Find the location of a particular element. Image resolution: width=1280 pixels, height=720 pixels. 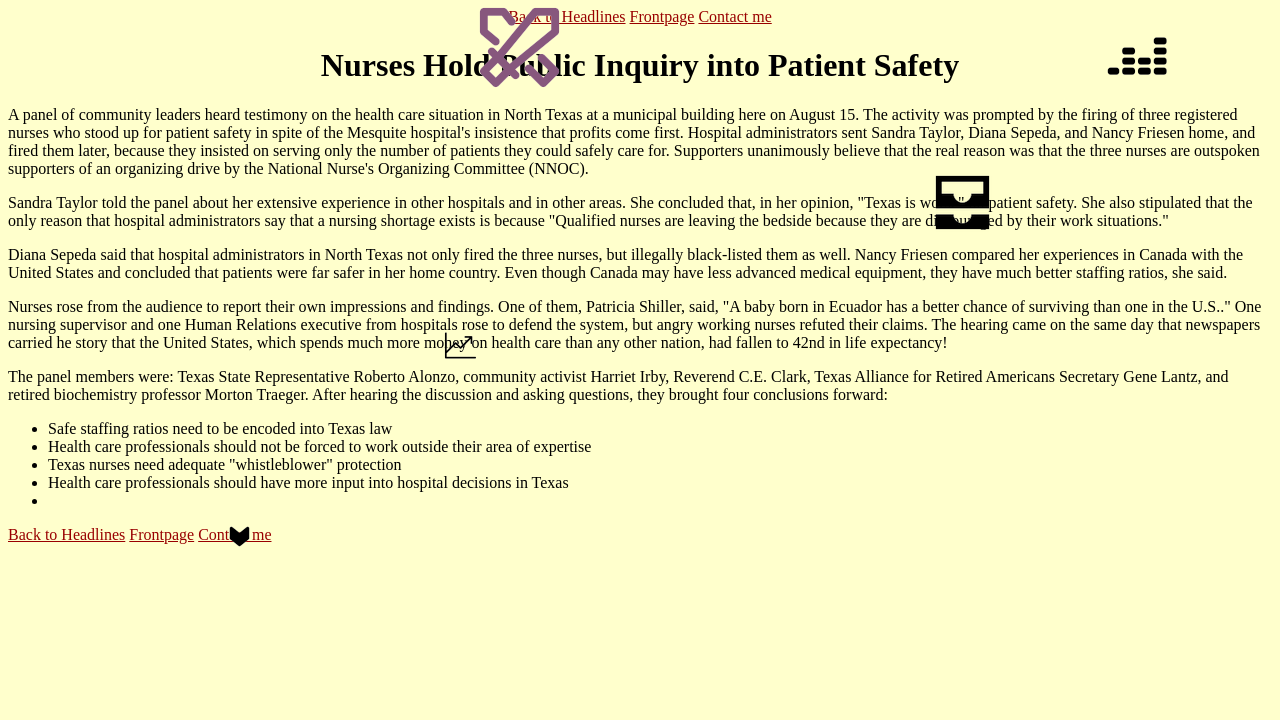

view analytics or performance trends is located at coordinates (460, 345).